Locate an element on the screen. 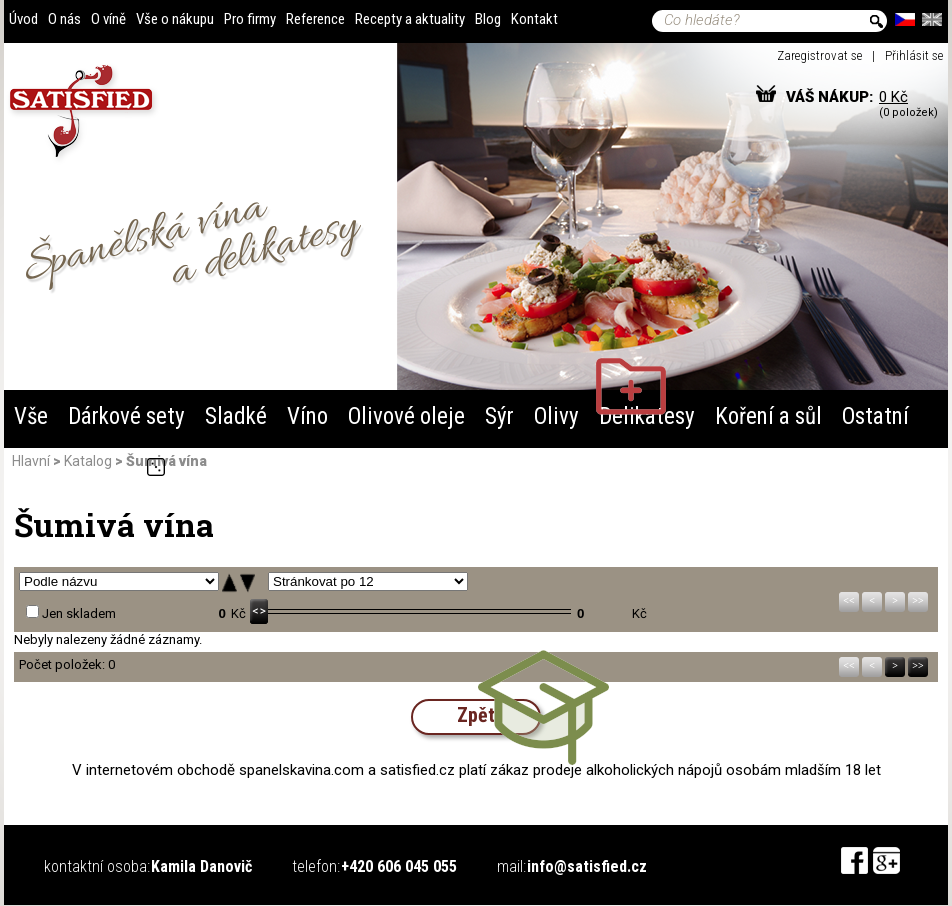 This screenshot has height=906, width=952. create a new folder is located at coordinates (631, 385).